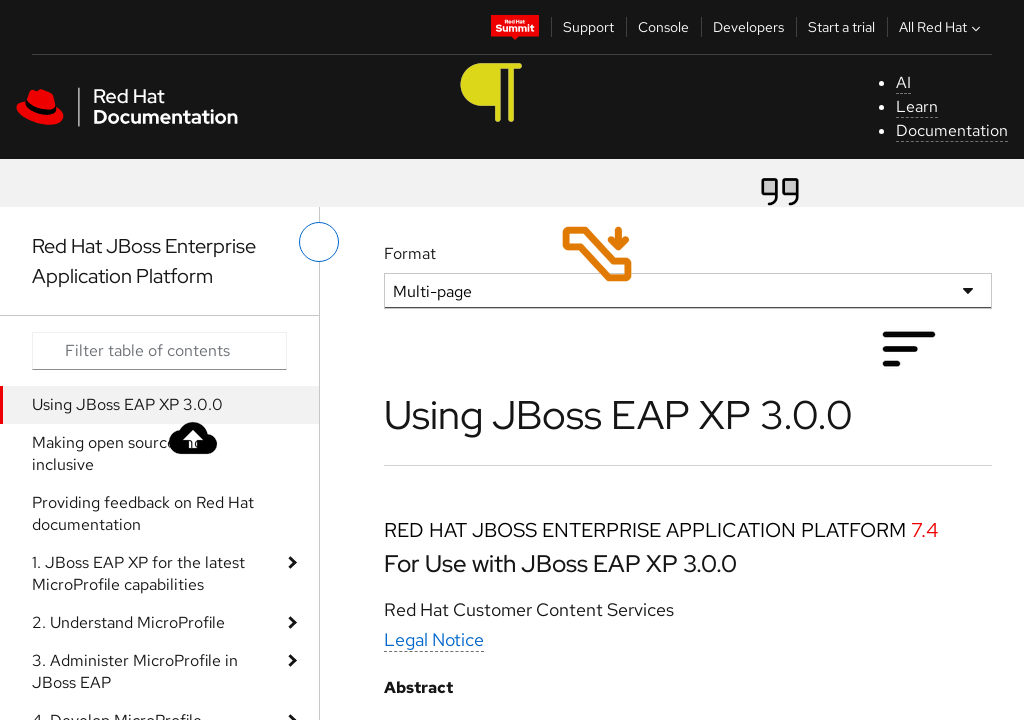 This screenshot has width=1024, height=720. What do you see at coordinates (492, 92) in the screenshot?
I see `toggle paragraph formatting` at bounding box center [492, 92].